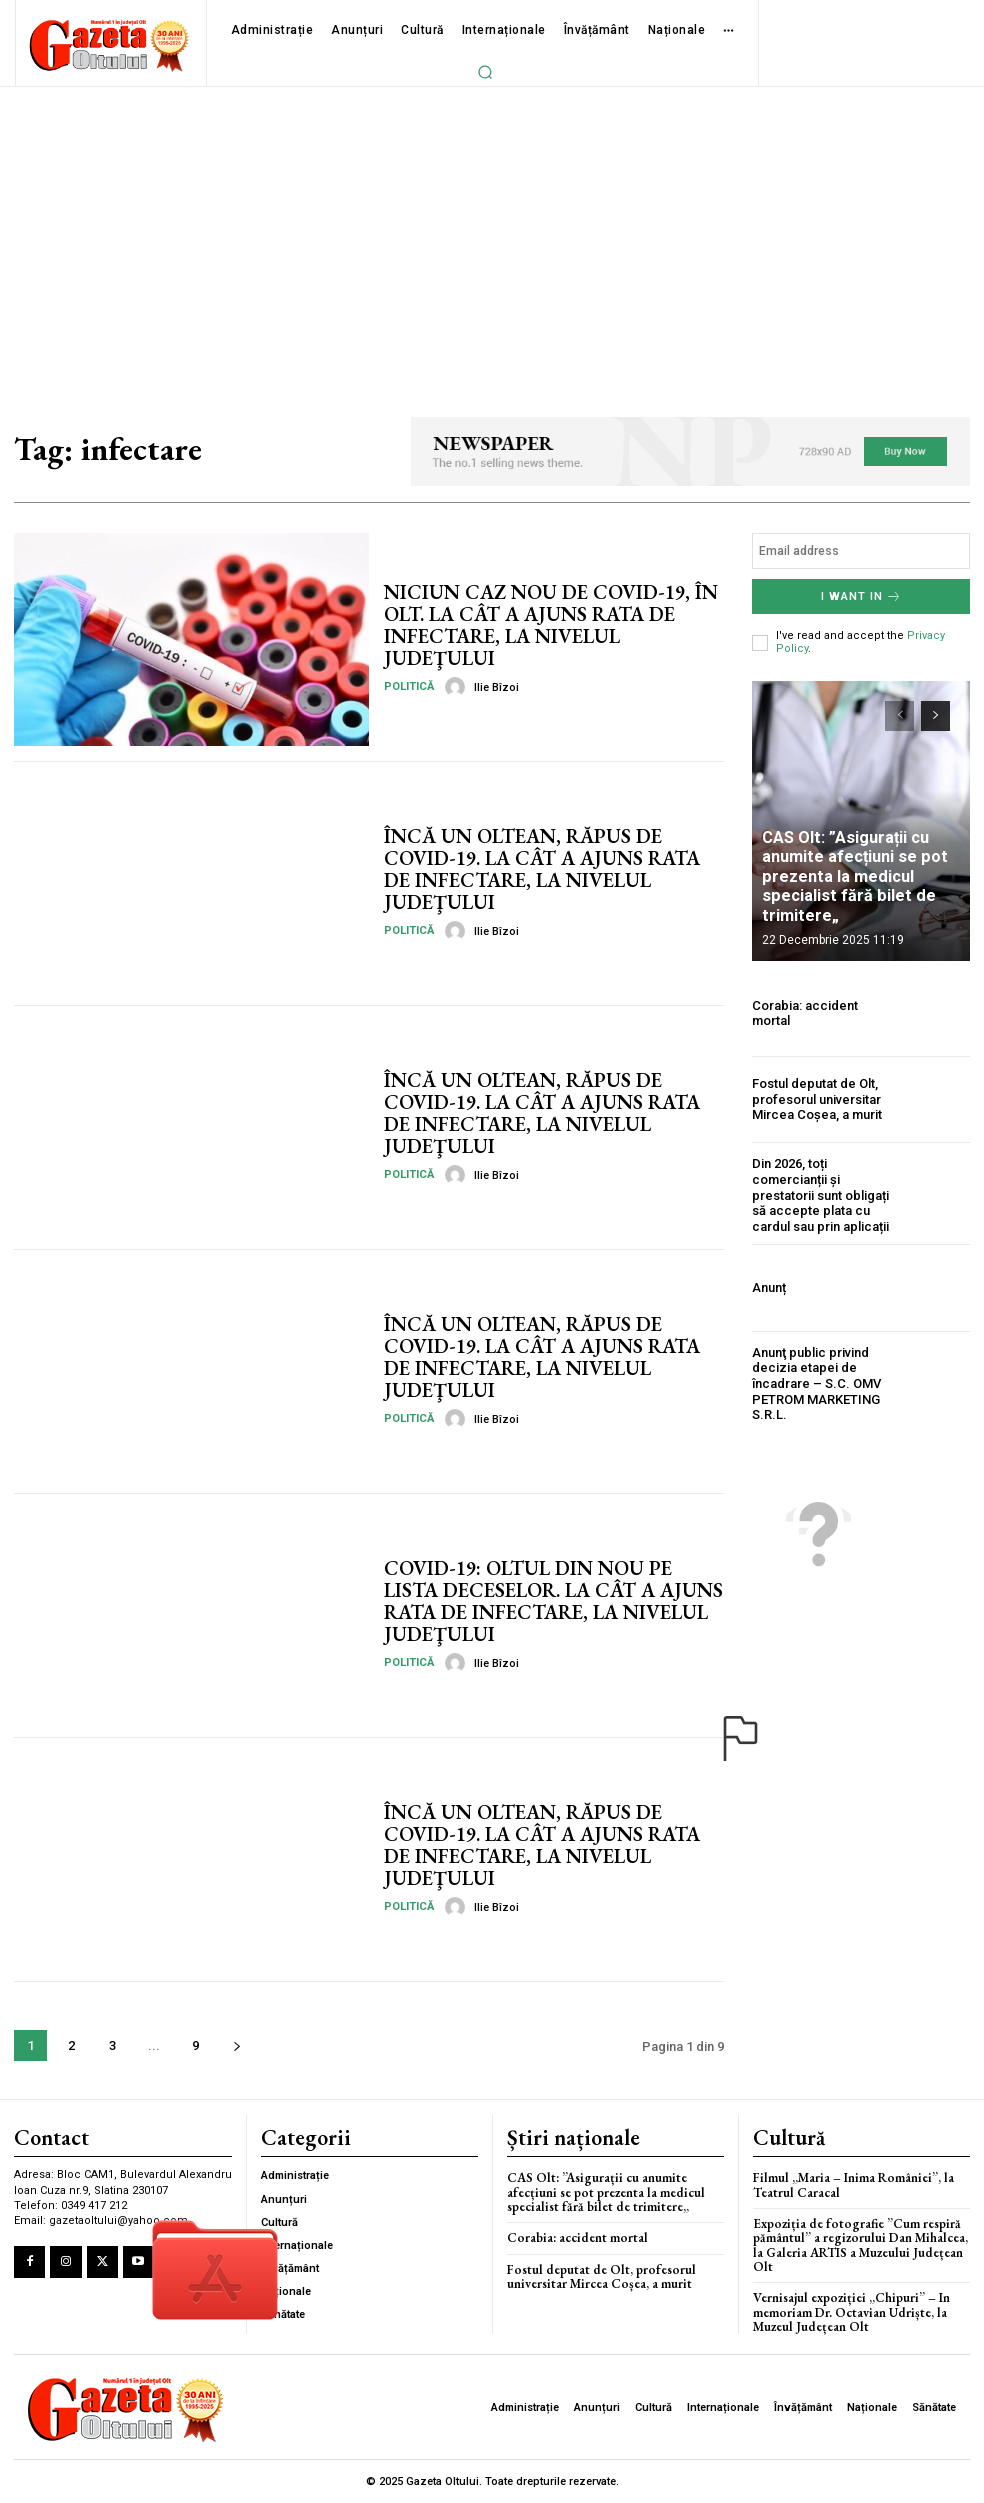 The image size is (984, 2503). What do you see at coordinates (818, 1521) in the screenshot?
I see `indicates no internet connection despite wifi signal` at bounding box center [818, 1521].